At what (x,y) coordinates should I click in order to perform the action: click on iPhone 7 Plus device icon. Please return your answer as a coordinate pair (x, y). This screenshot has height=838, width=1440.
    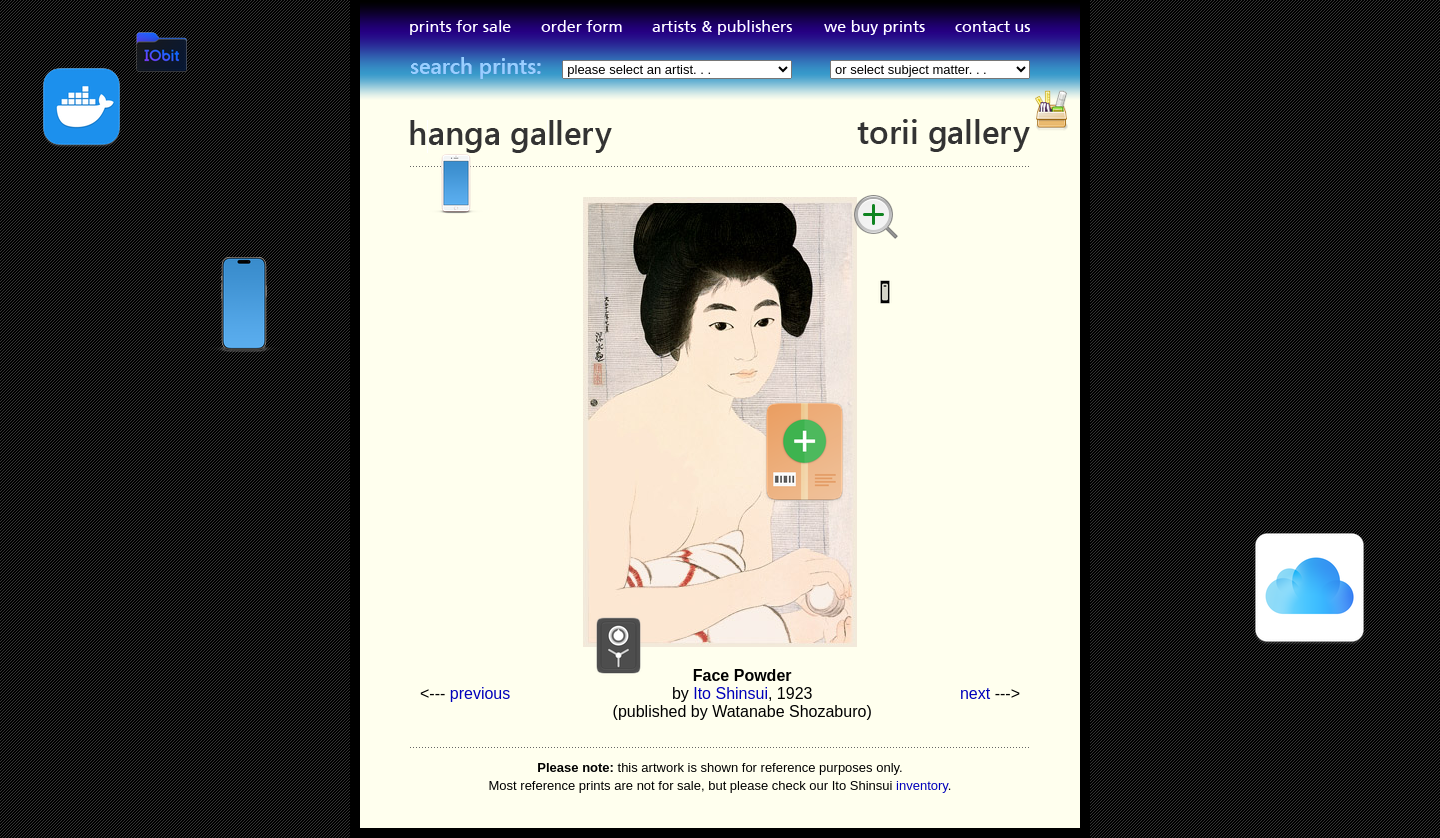
    Looking at the image, I should click on (456, 184).